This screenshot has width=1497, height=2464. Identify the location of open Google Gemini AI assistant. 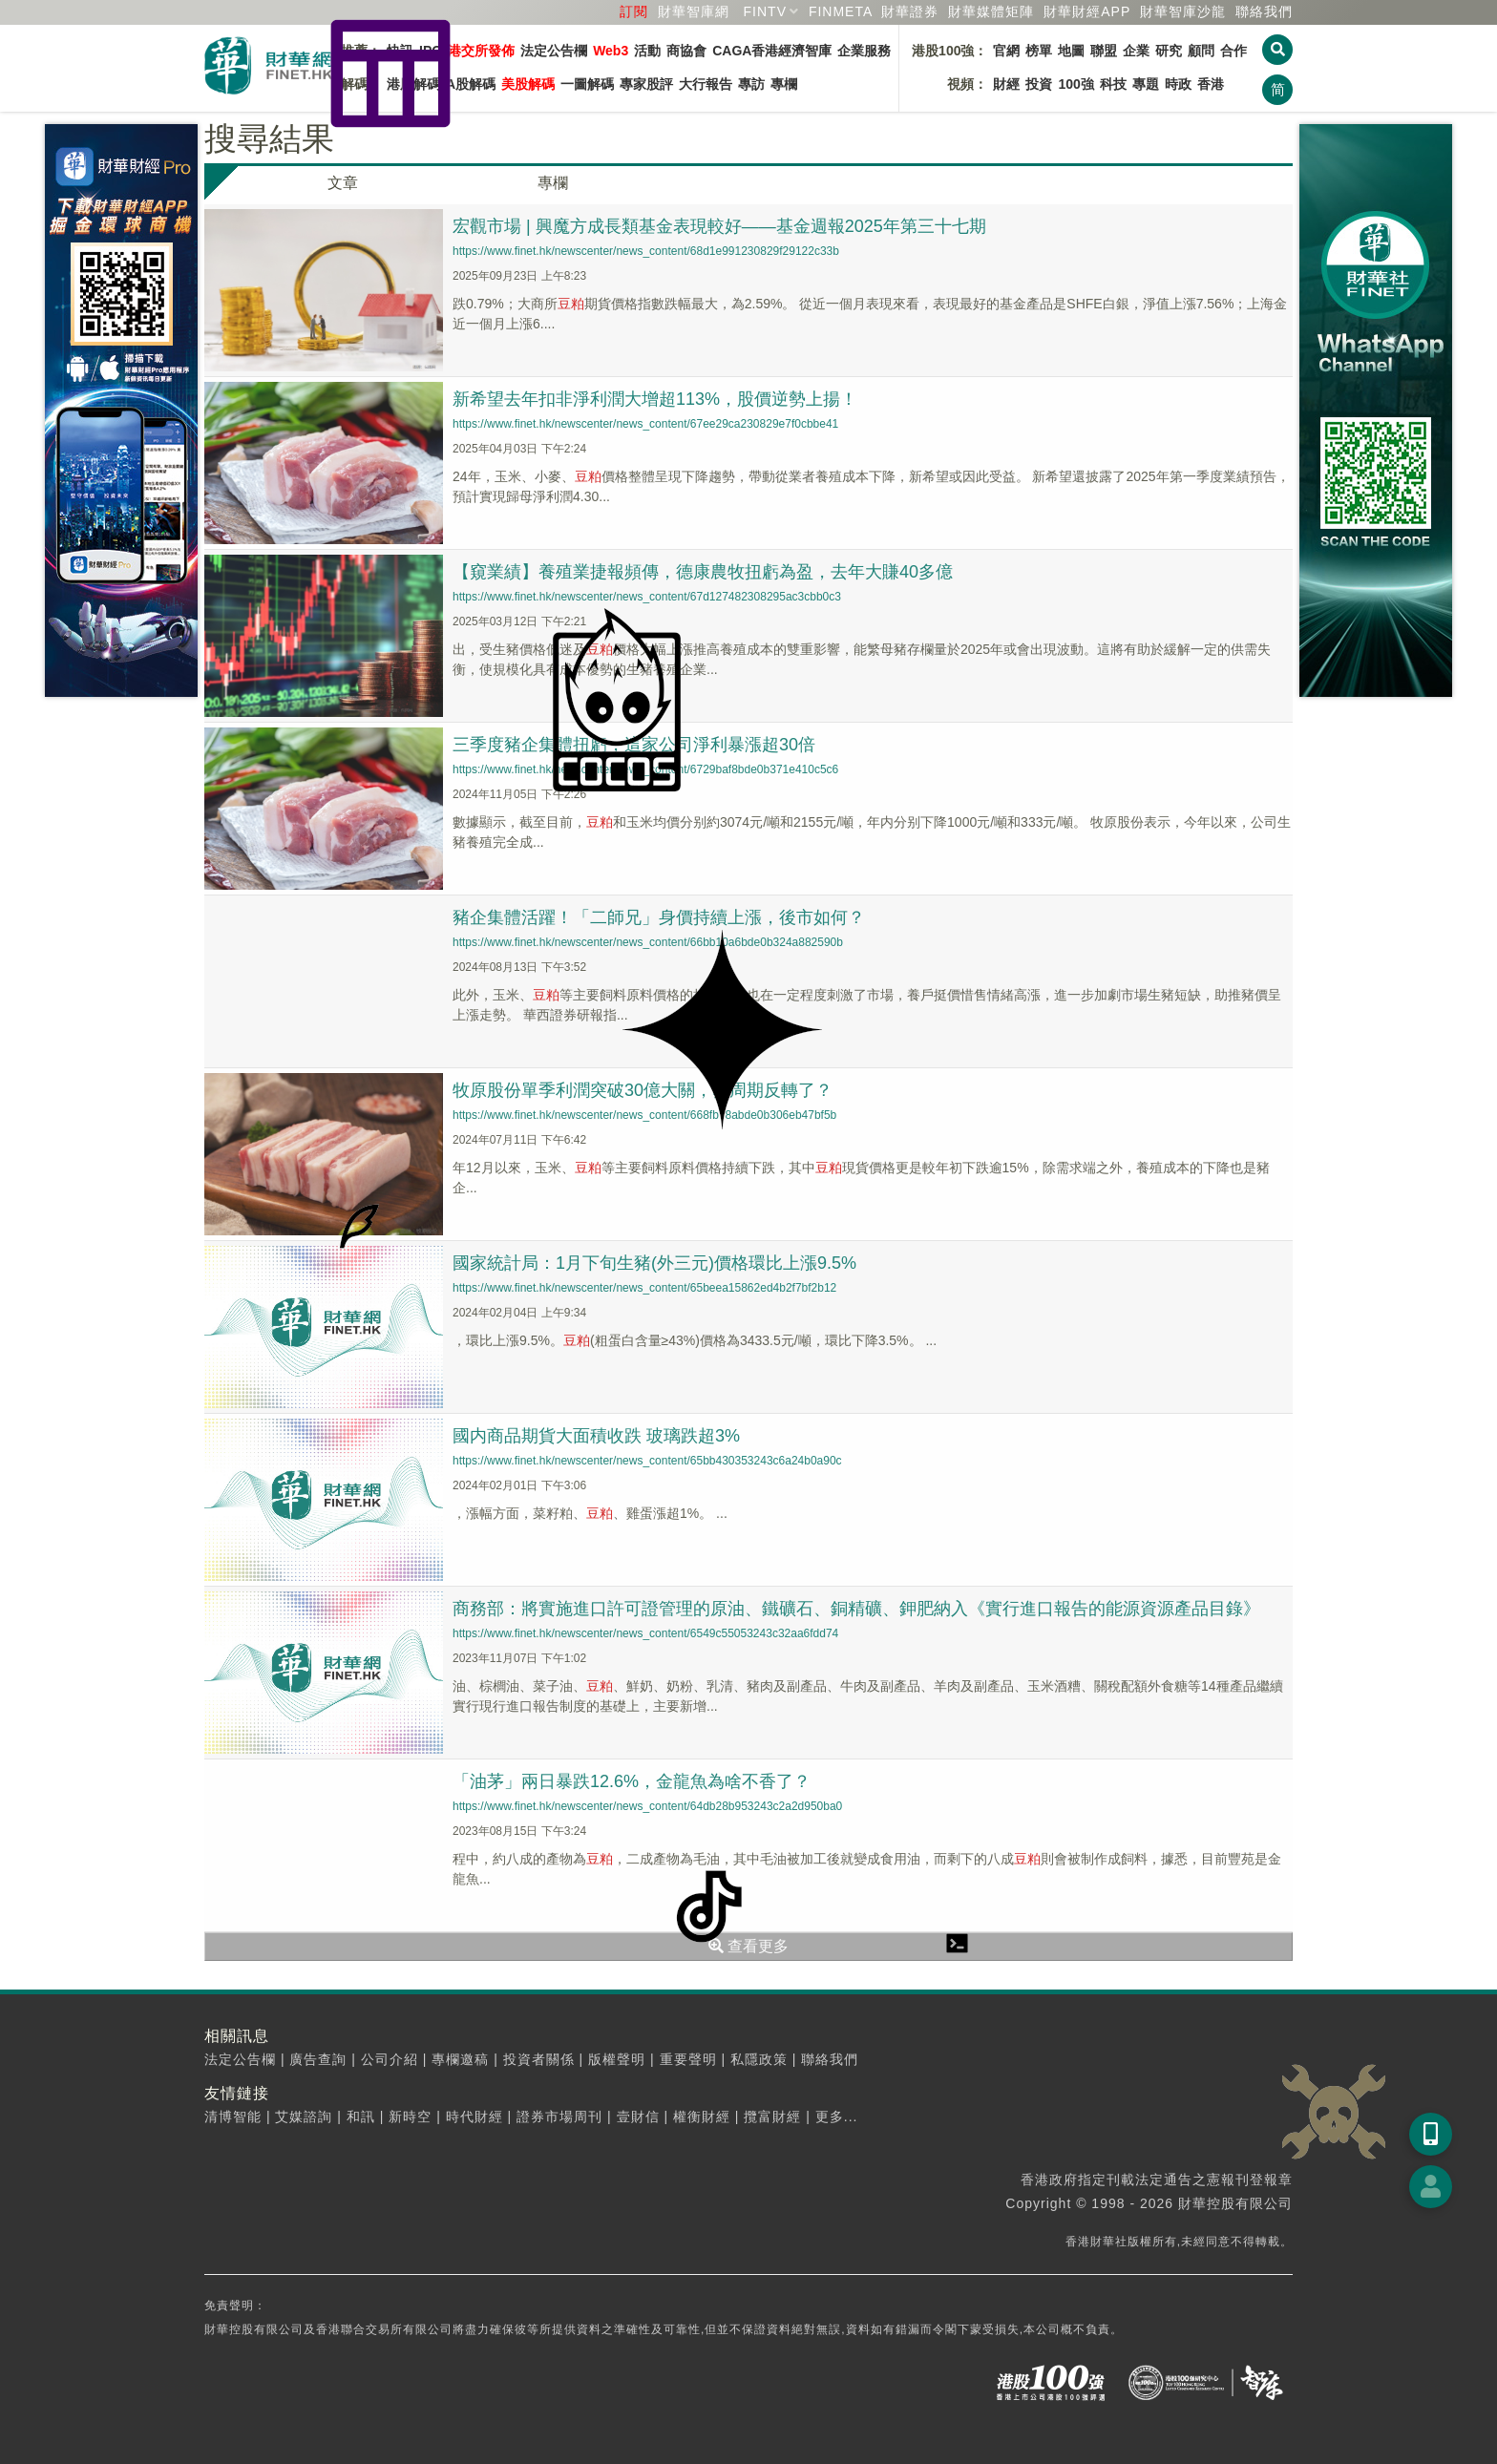
(722, 1029).